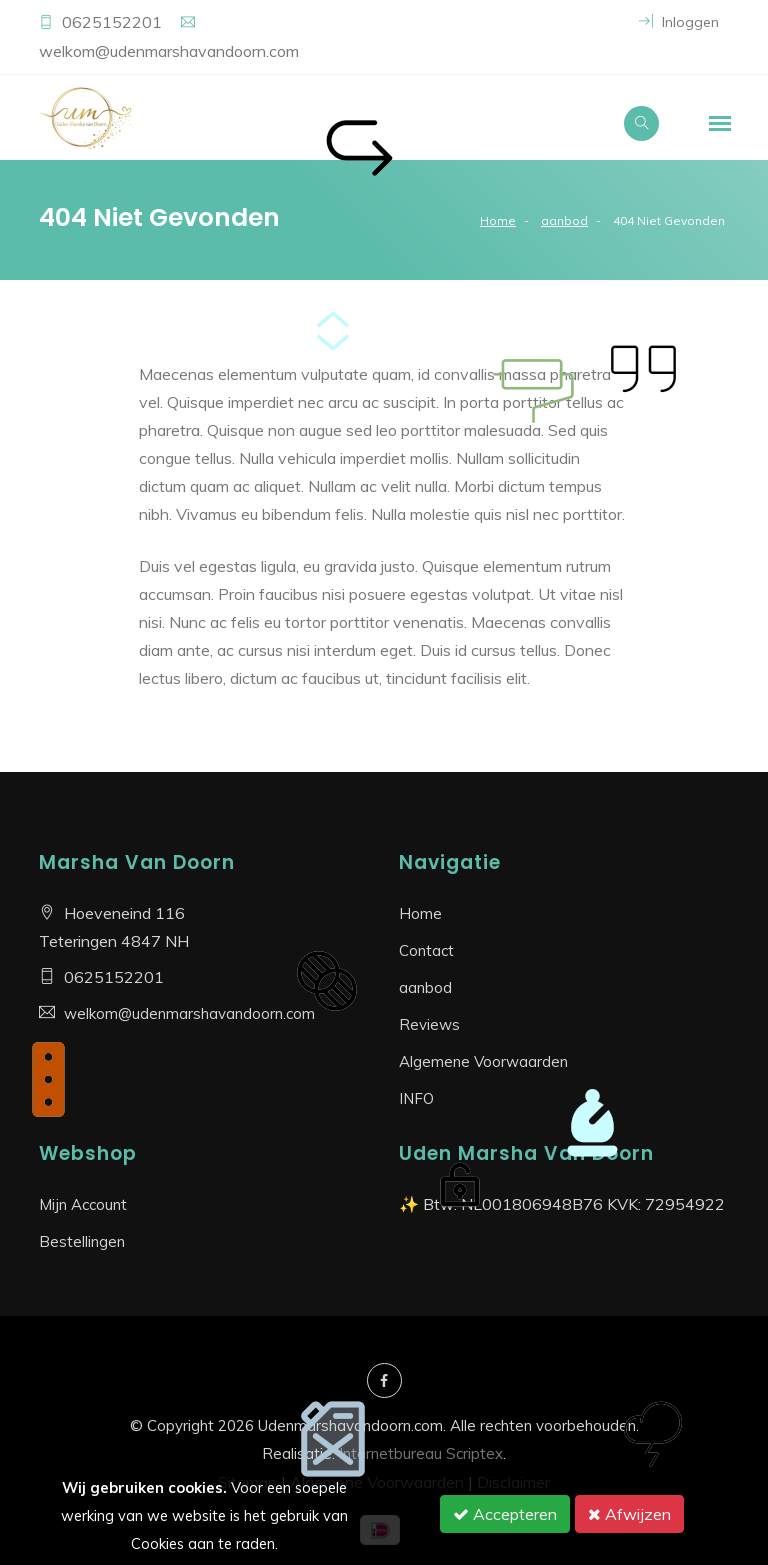  What do you see at coordinates (327, 981) in the screenshot?
I see `exclude overlapping elements from selection` at bounding box center [327, 981].